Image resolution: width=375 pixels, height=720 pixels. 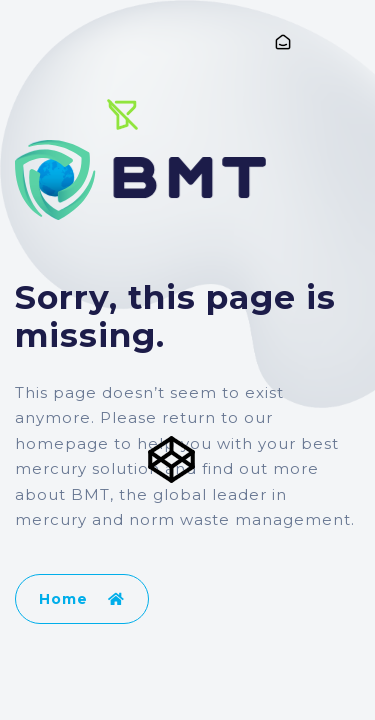 I want to click on access smart home controls, so click(x=283, y=42).